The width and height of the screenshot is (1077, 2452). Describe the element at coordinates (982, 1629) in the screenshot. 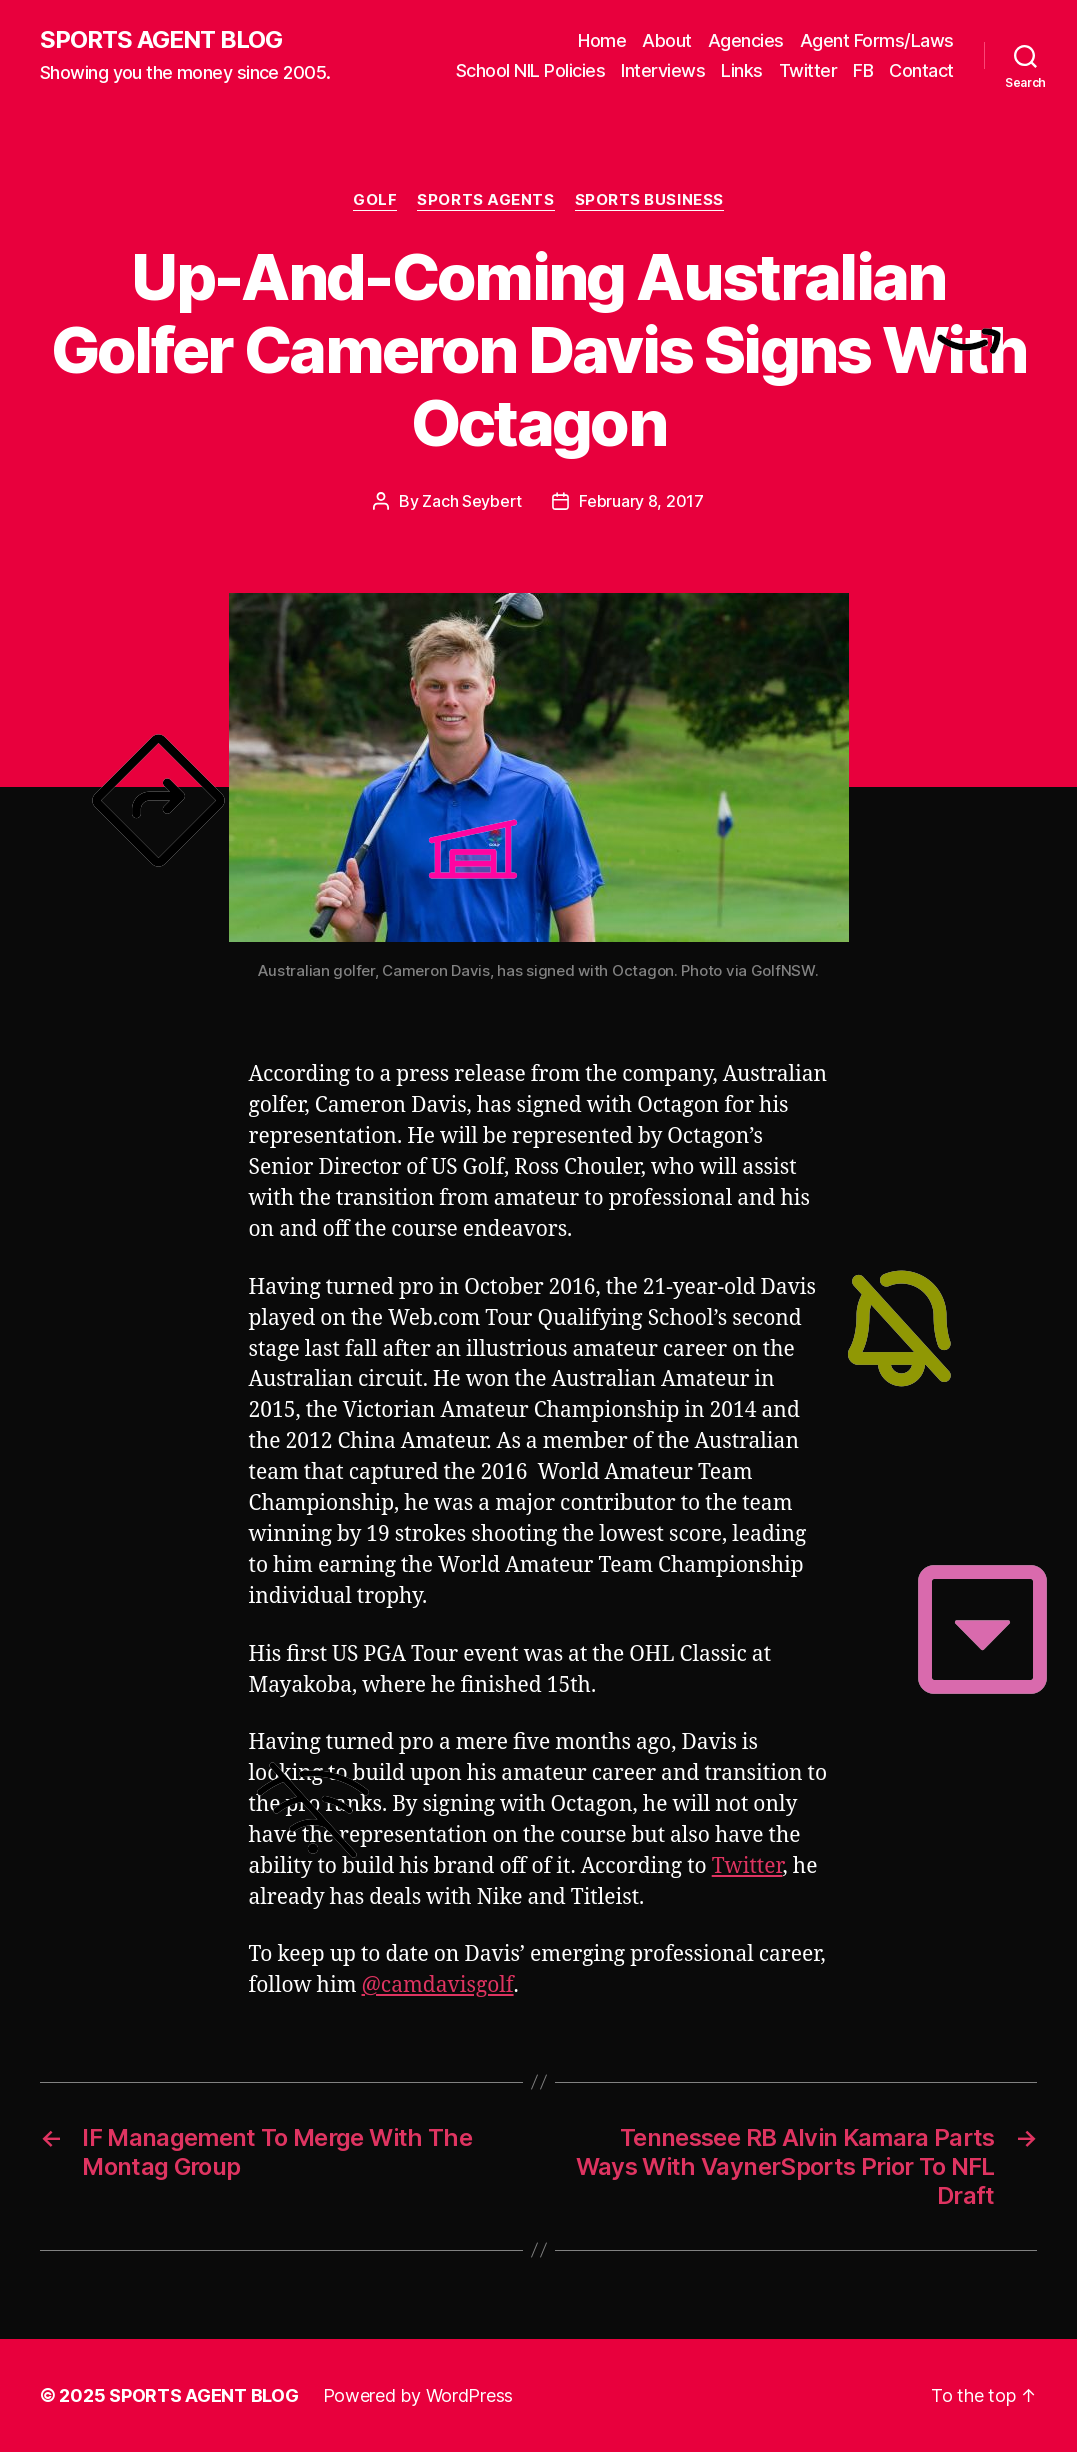

I see `open a dropdown menu` at that location.